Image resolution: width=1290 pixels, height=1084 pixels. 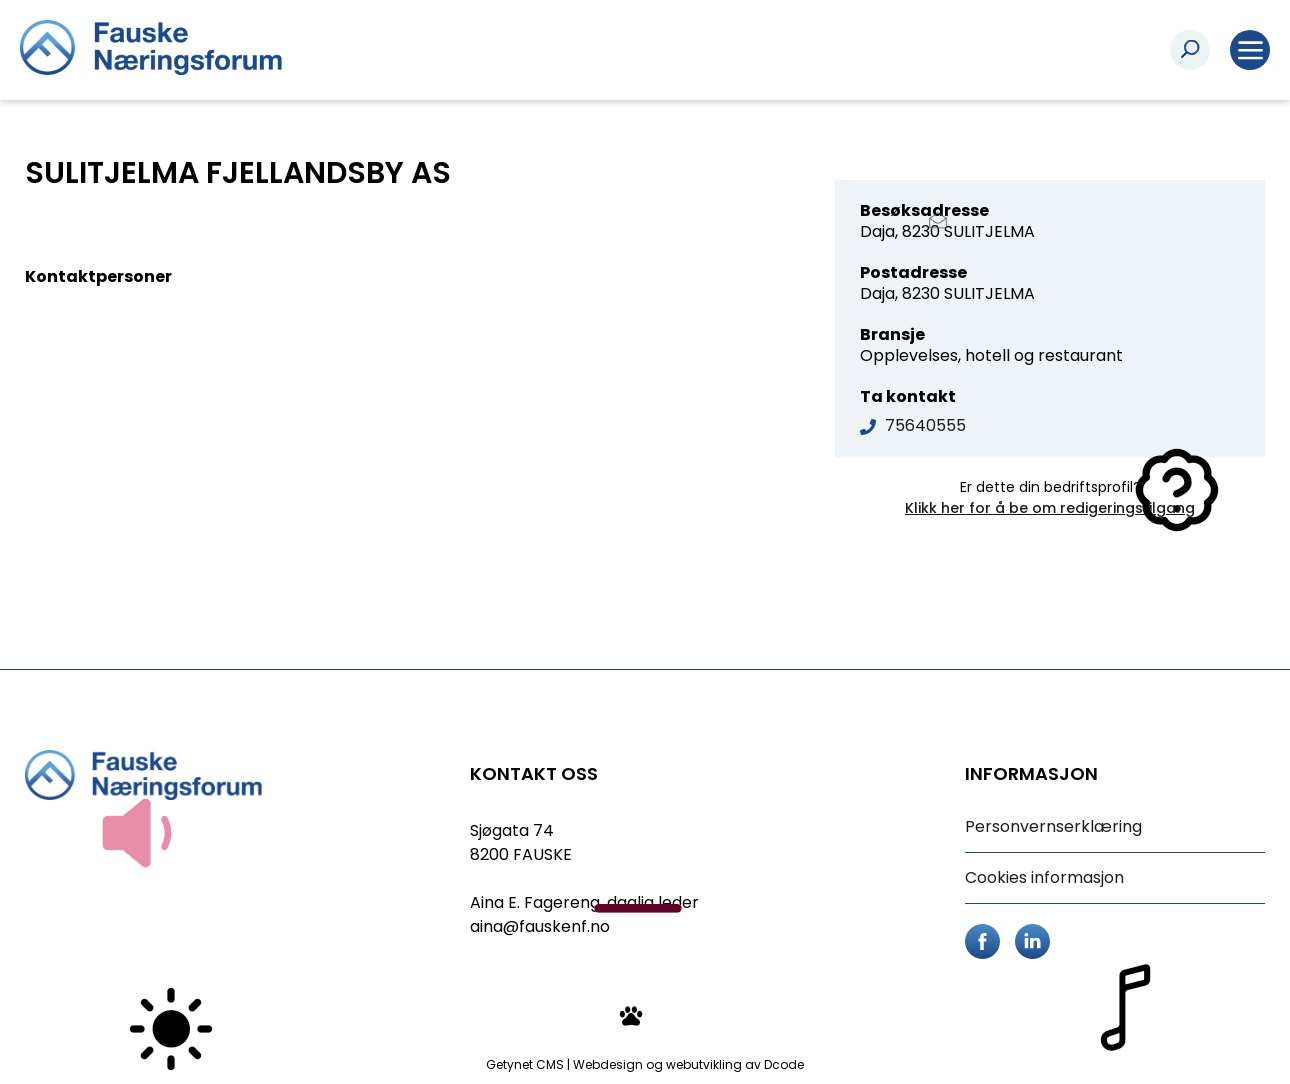 I want to click on collapse or minimize a section, so click(x=638, y=904).